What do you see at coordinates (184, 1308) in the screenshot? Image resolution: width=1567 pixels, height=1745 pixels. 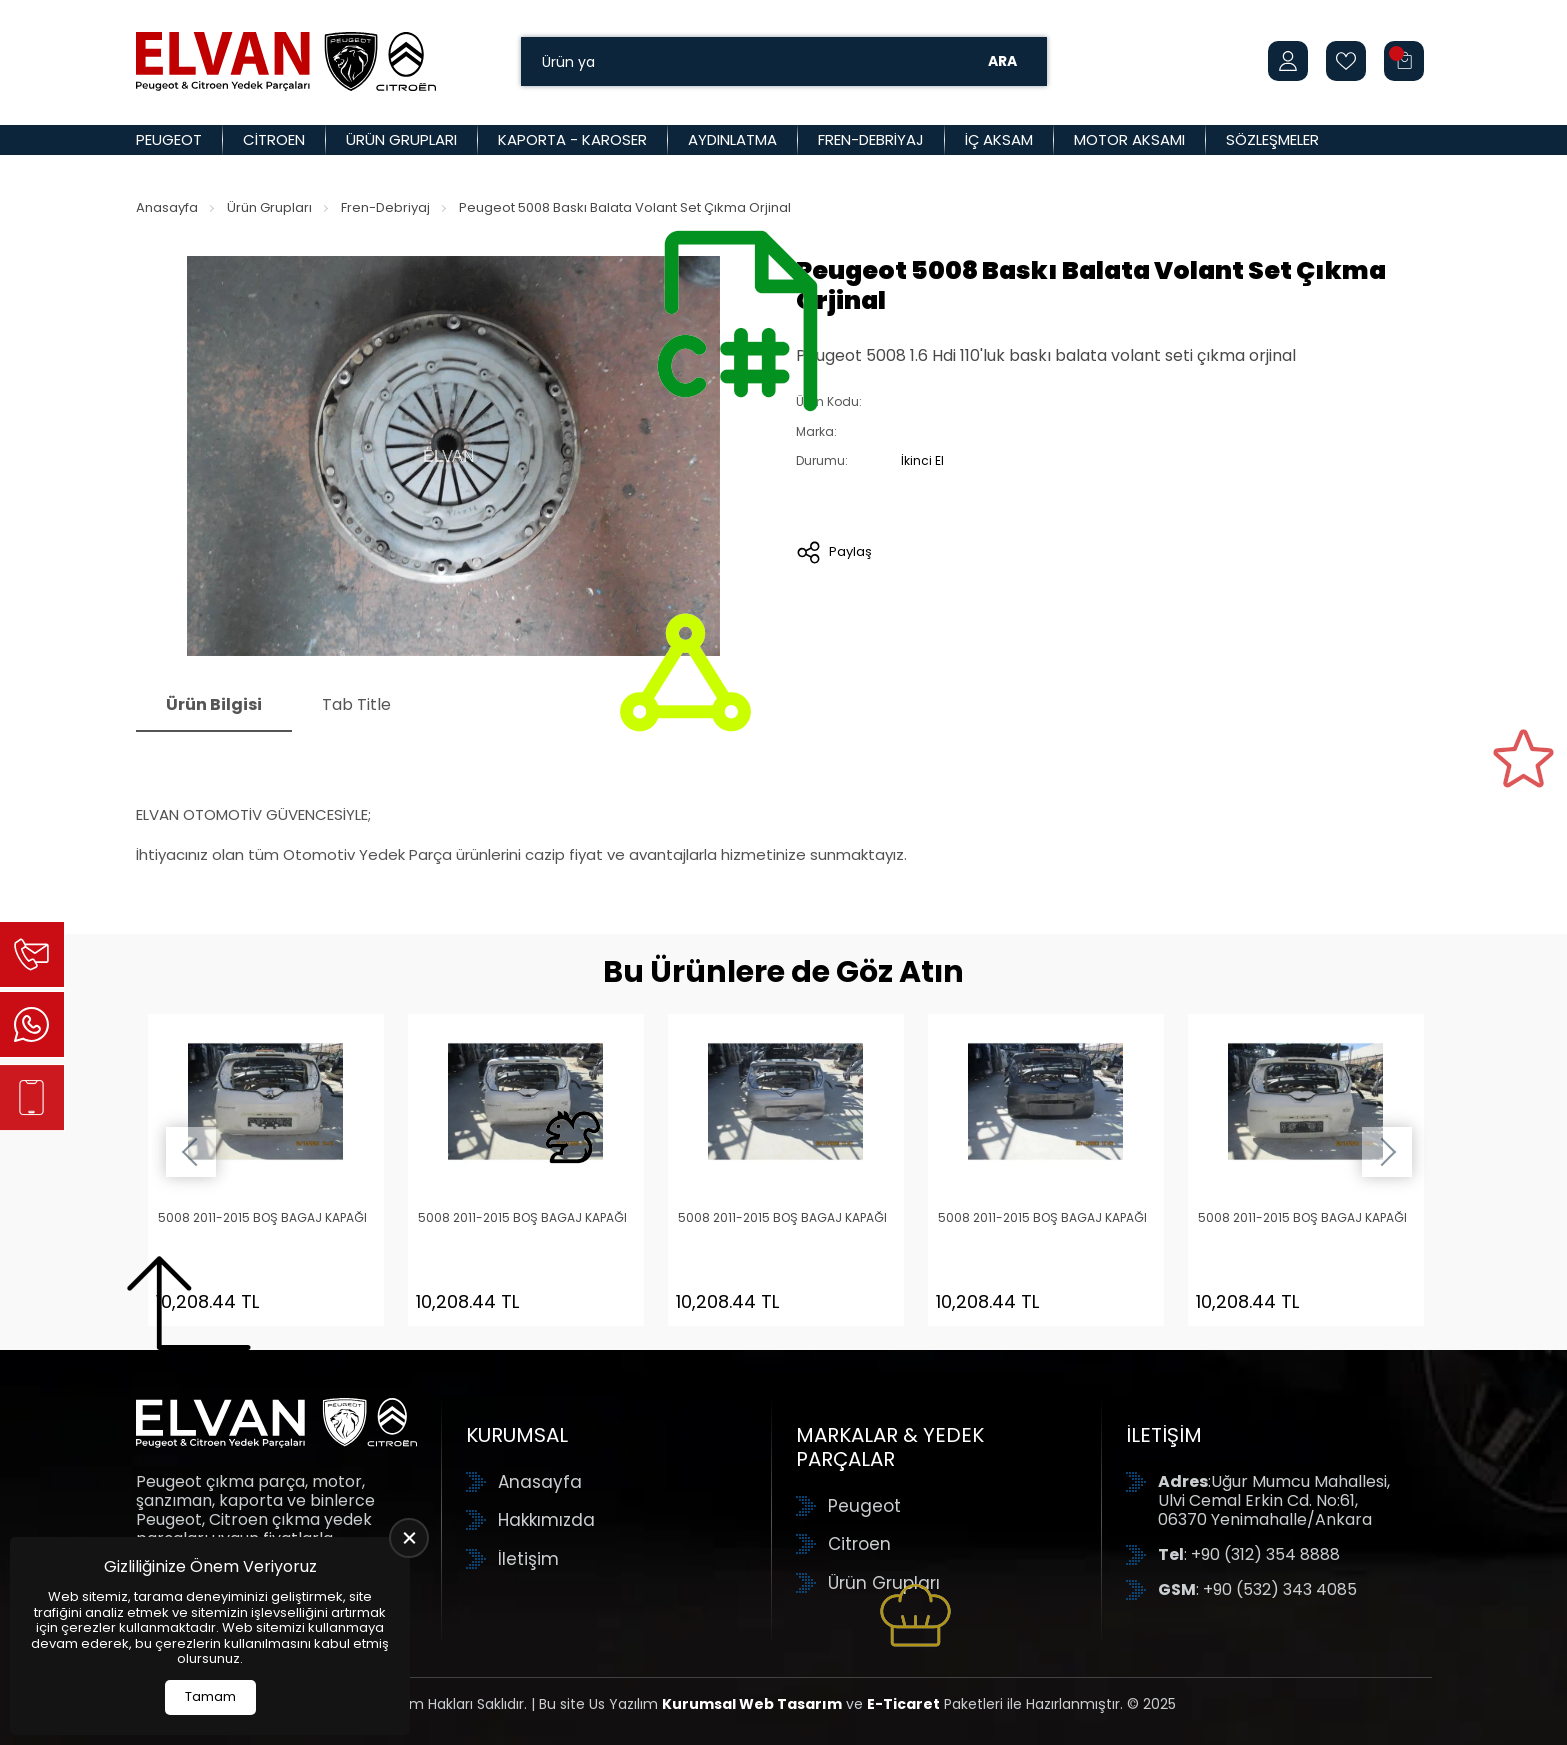 I see `go back and return to top` at bounding box center [184, 1308].